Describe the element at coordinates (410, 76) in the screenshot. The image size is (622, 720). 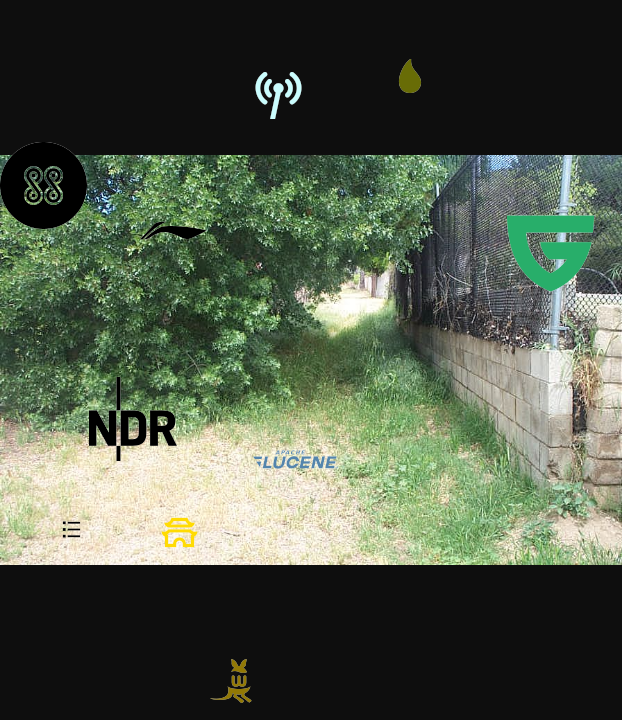
I see `elixir programming language logo` at that location.